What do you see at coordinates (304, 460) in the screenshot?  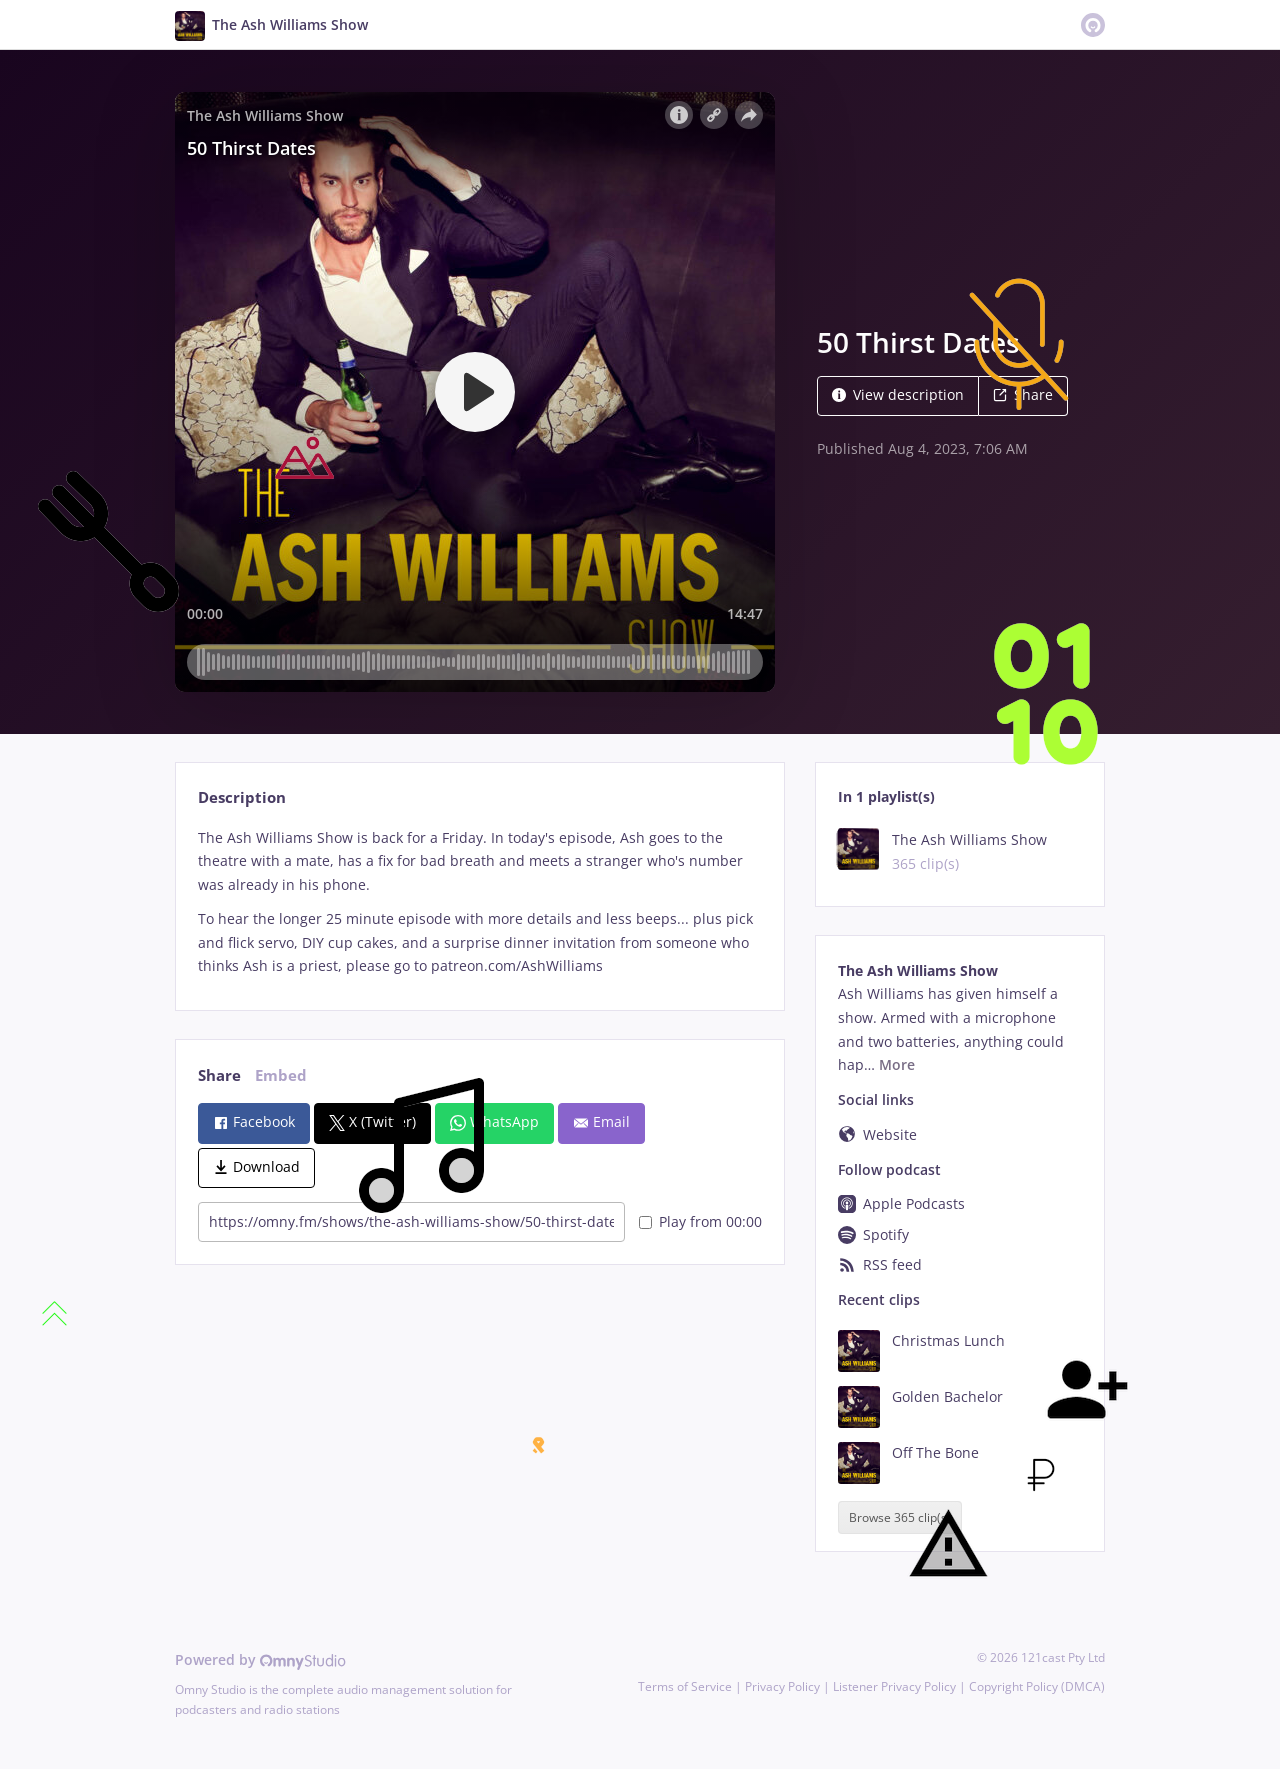 I see `view landscape or nature photos` at bounding box center [304, 460].